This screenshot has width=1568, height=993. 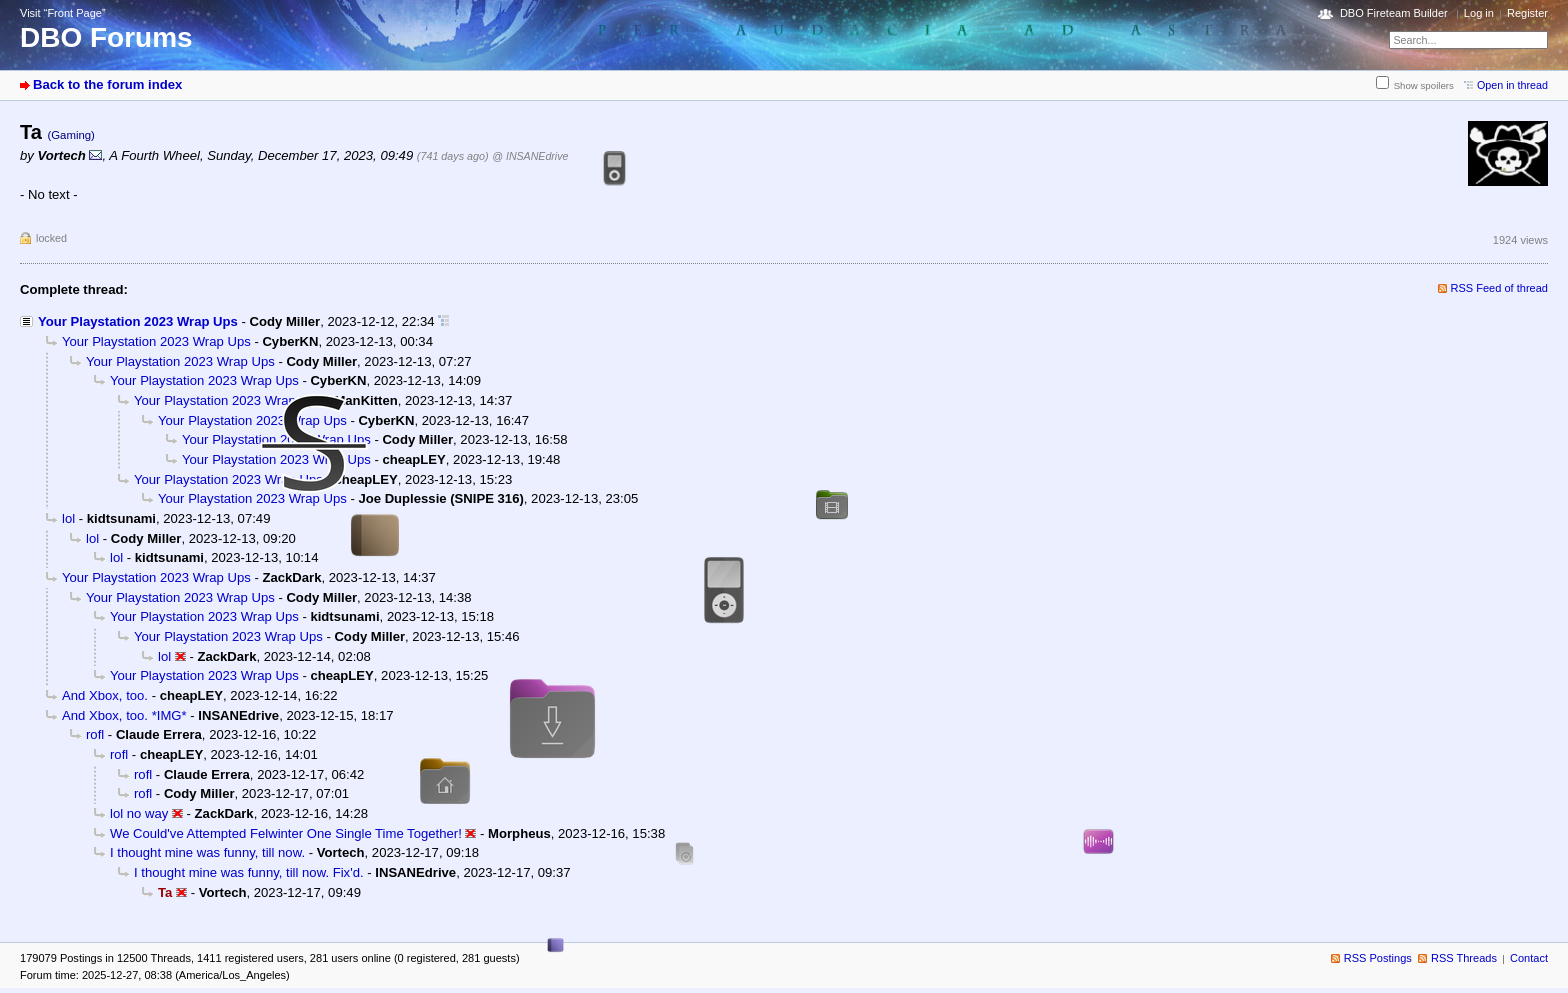 What do you see at coordinates (445, 781) in the screenshot?
I see `access your home folder` at bounding box center [445, 781].